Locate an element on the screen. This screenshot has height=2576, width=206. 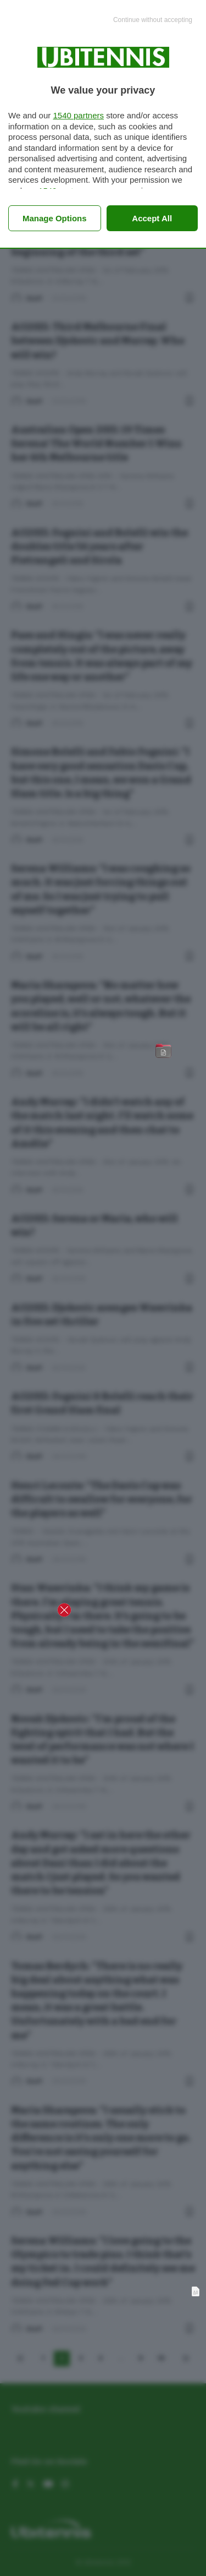
open a rich text document is located at coordinates (196, 2291).